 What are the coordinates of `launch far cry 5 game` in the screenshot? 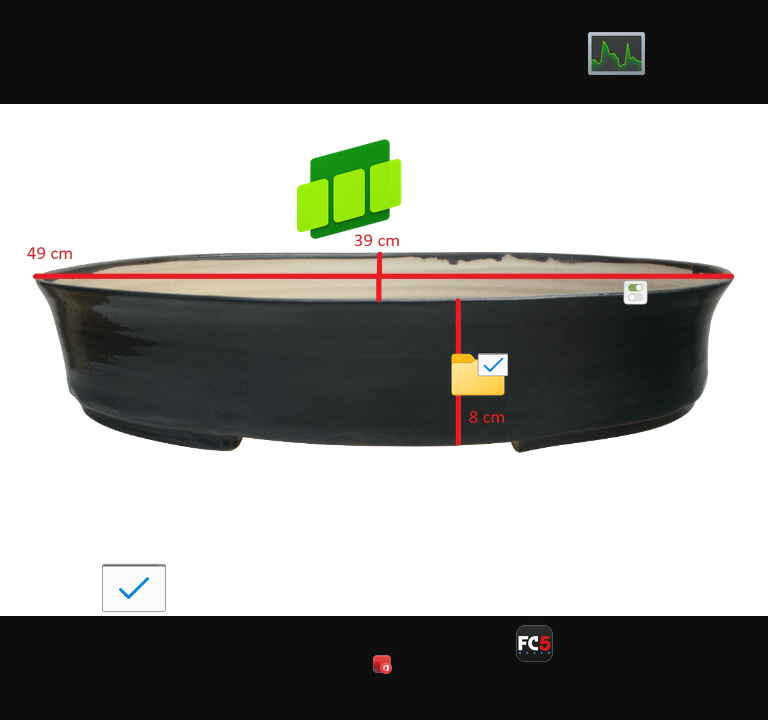 It's located at (534, 643).